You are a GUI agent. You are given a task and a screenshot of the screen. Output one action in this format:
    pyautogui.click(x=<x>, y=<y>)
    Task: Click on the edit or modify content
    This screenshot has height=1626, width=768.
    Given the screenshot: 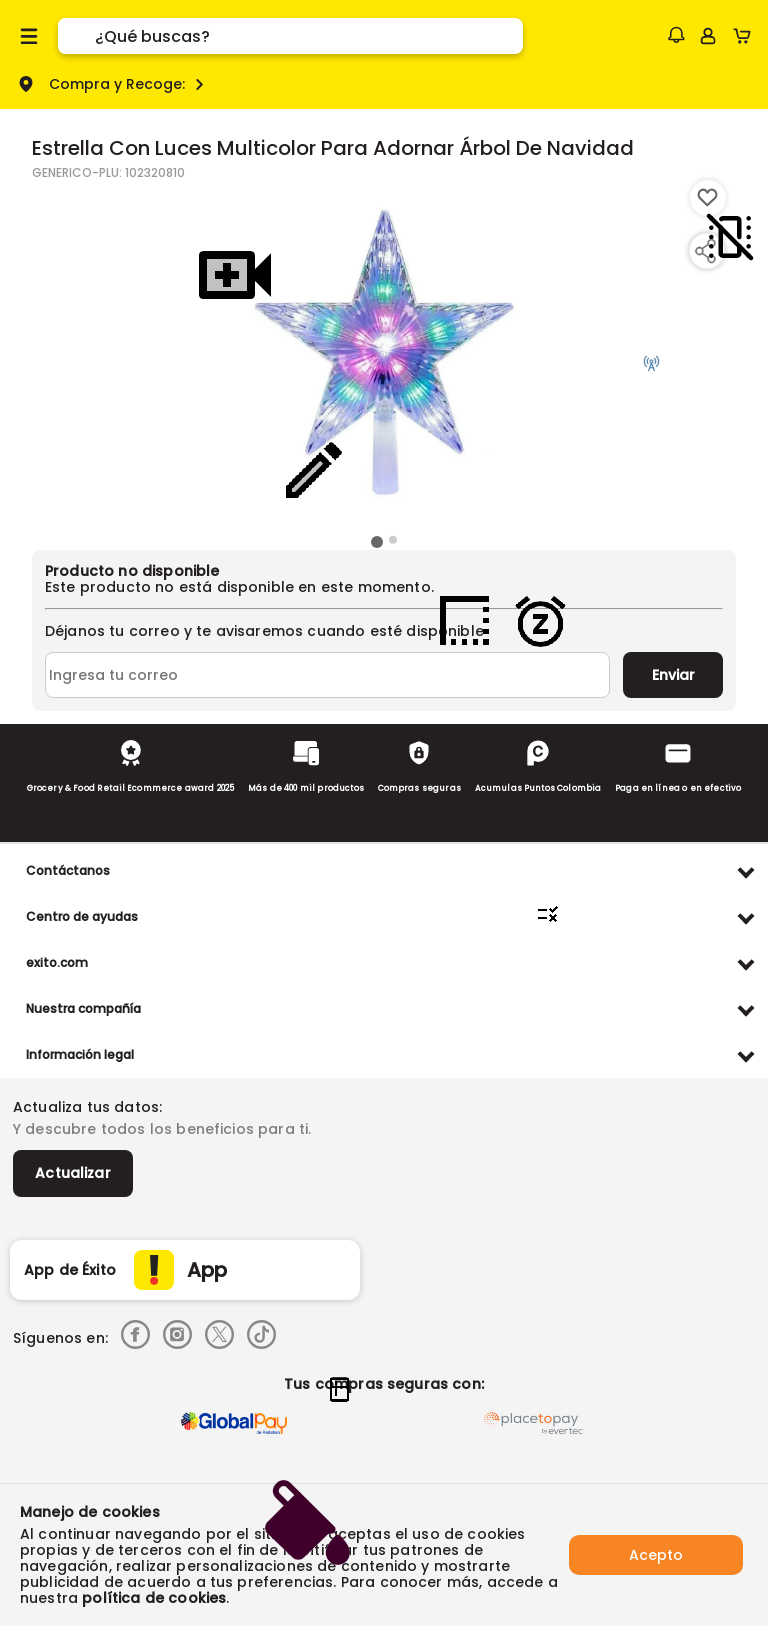 What is the action you would take?
    pyautogui.click(x=314, y=470)
    